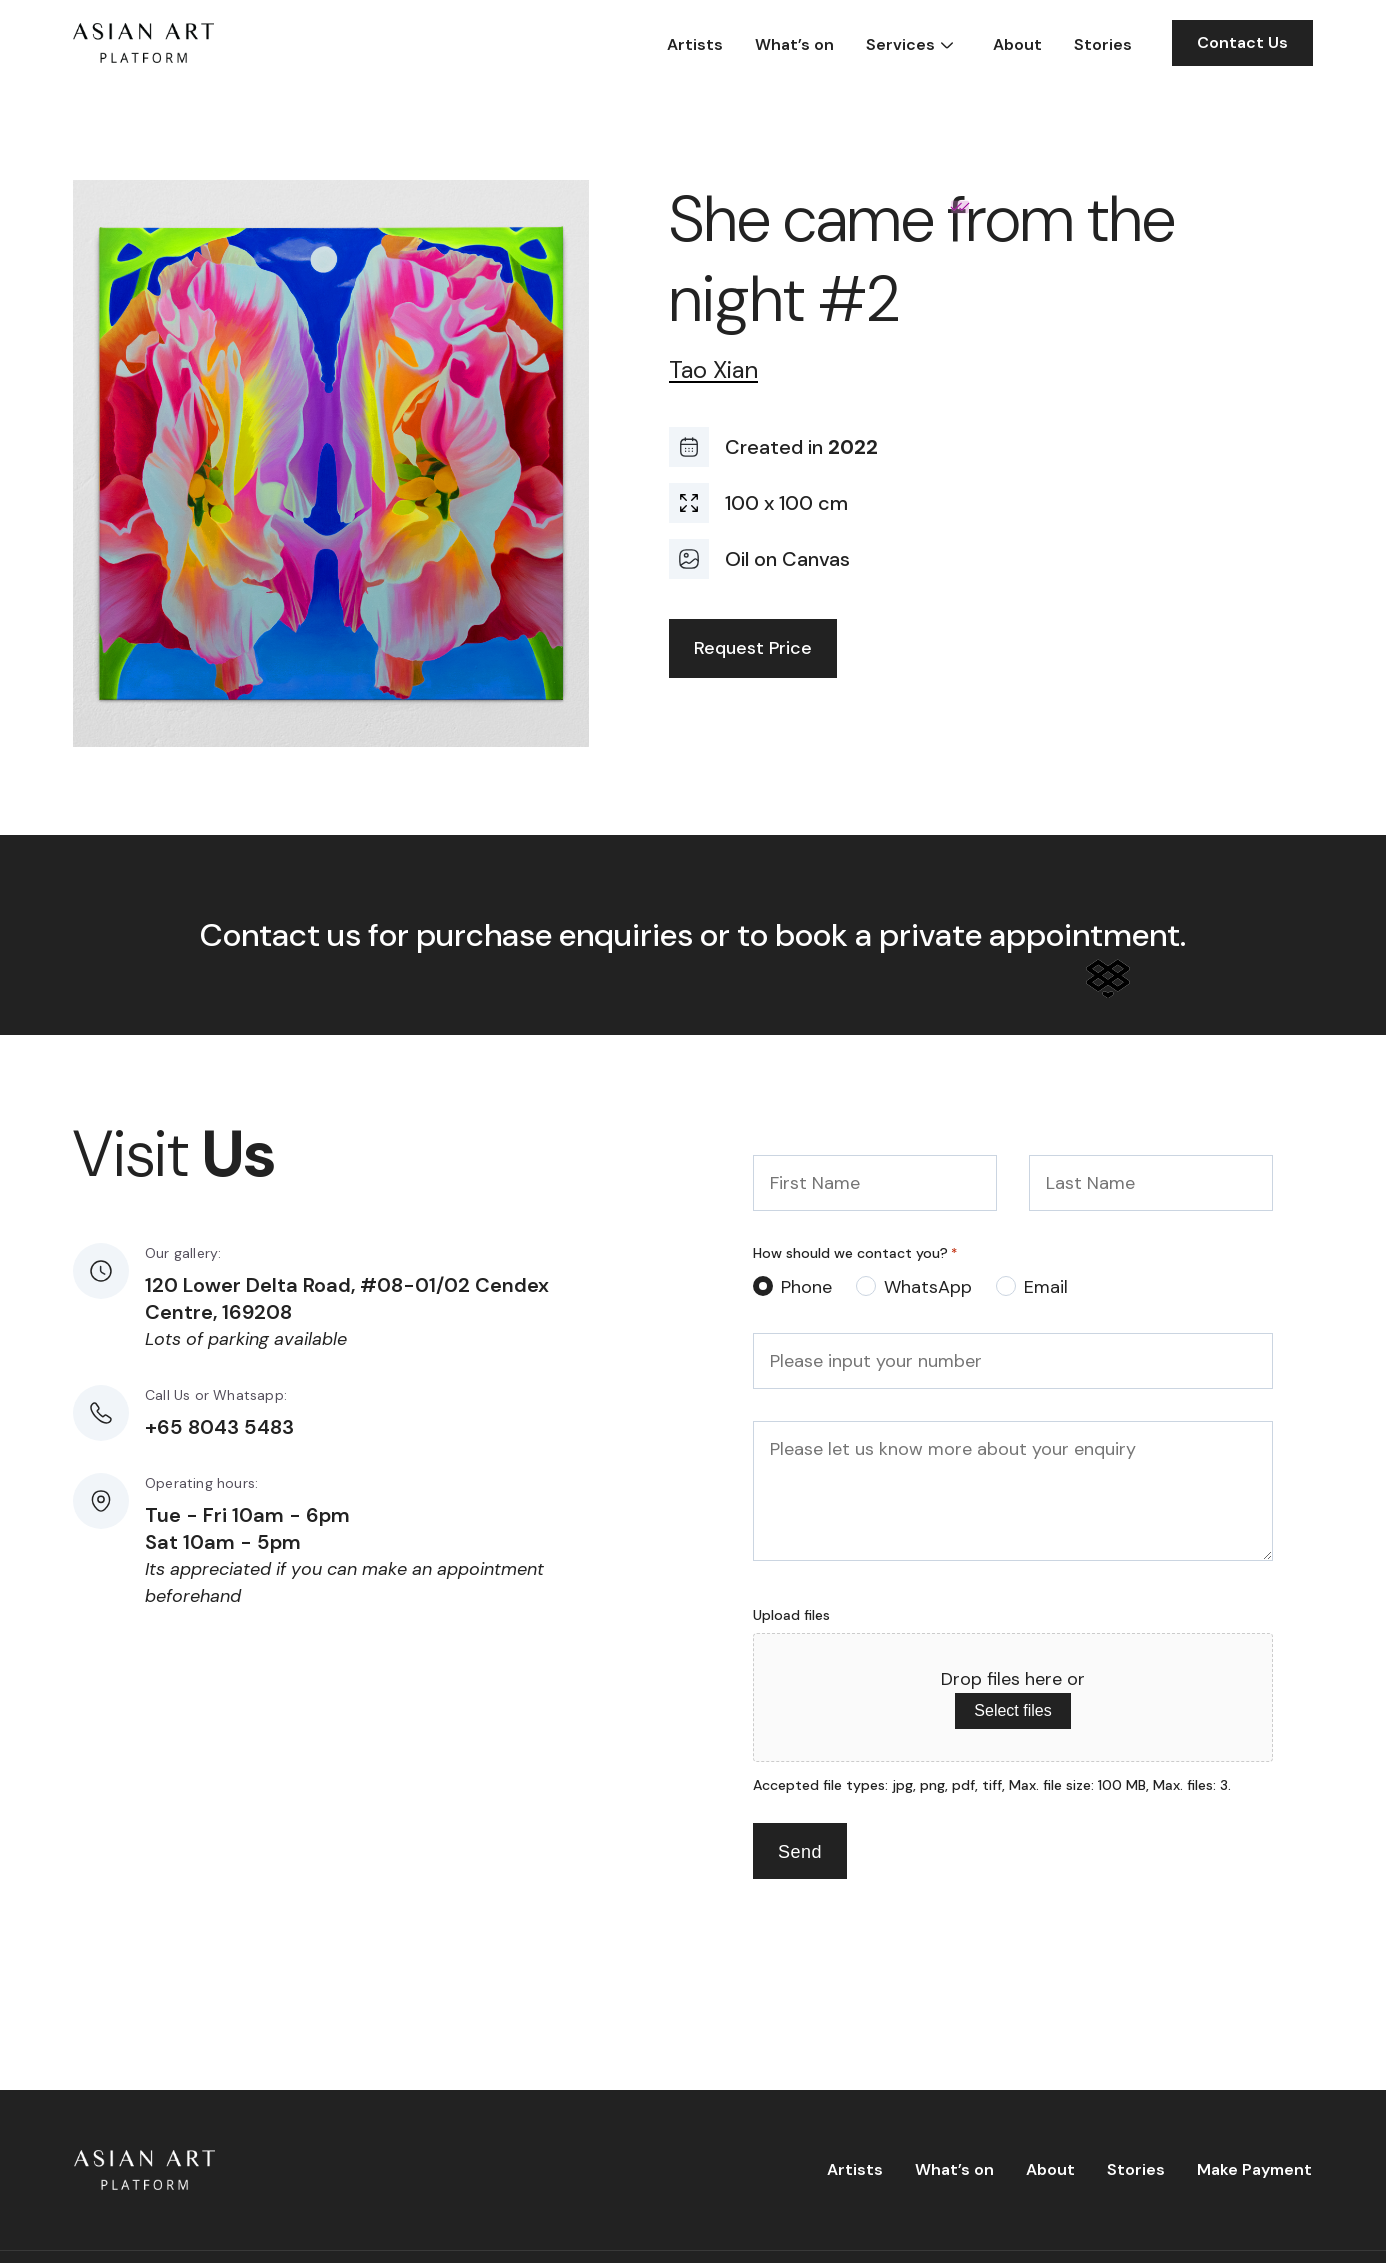  I want to click on open dropbox cloud storage, so click(1108, 977).